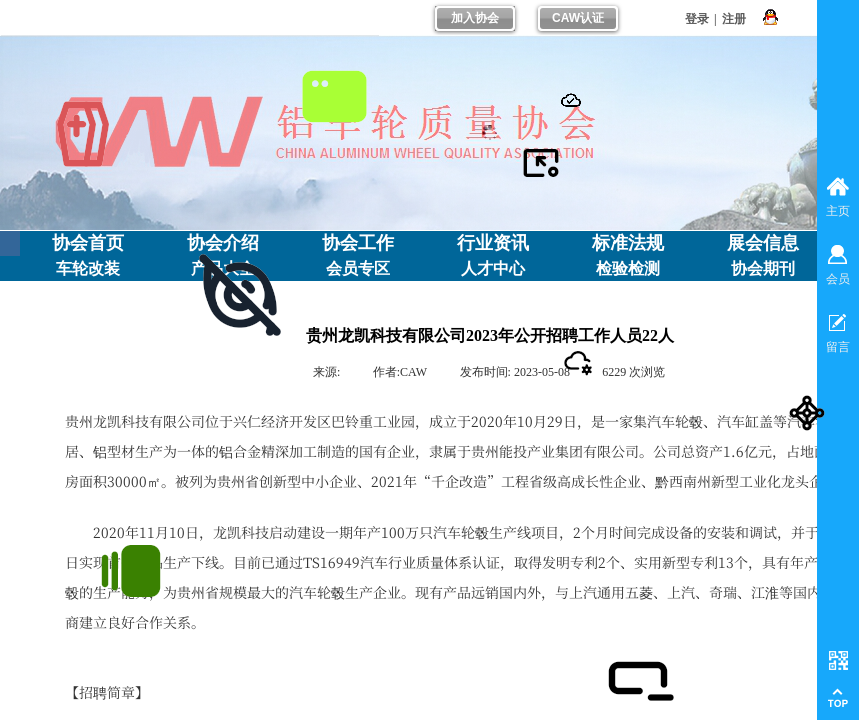 Image resolution: width=859 pixels, height=720 pixels. Describe the element at coordinates (571, 100) in the screenshot. I see `file successfully uploaded to cloud` at that location.